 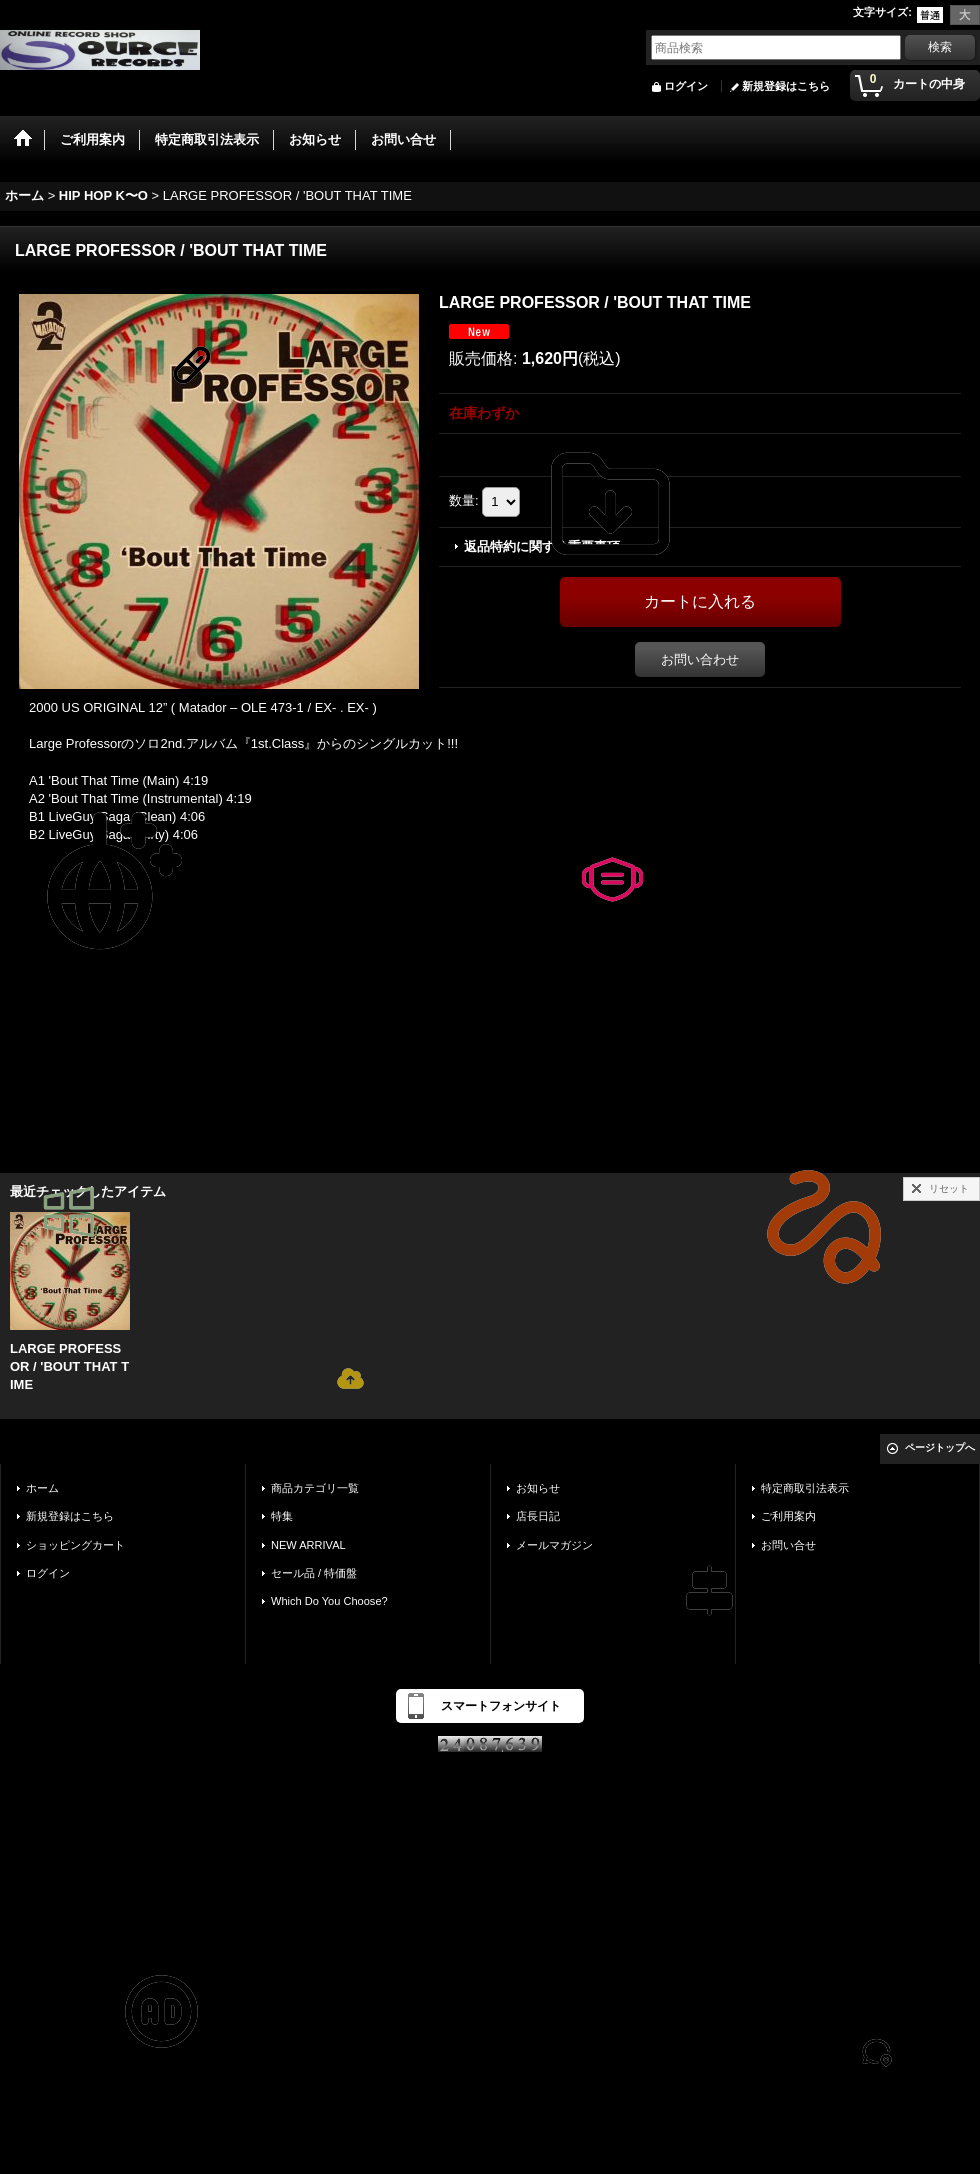 I want to click on access medication reminders, so click(x=192, y=365).